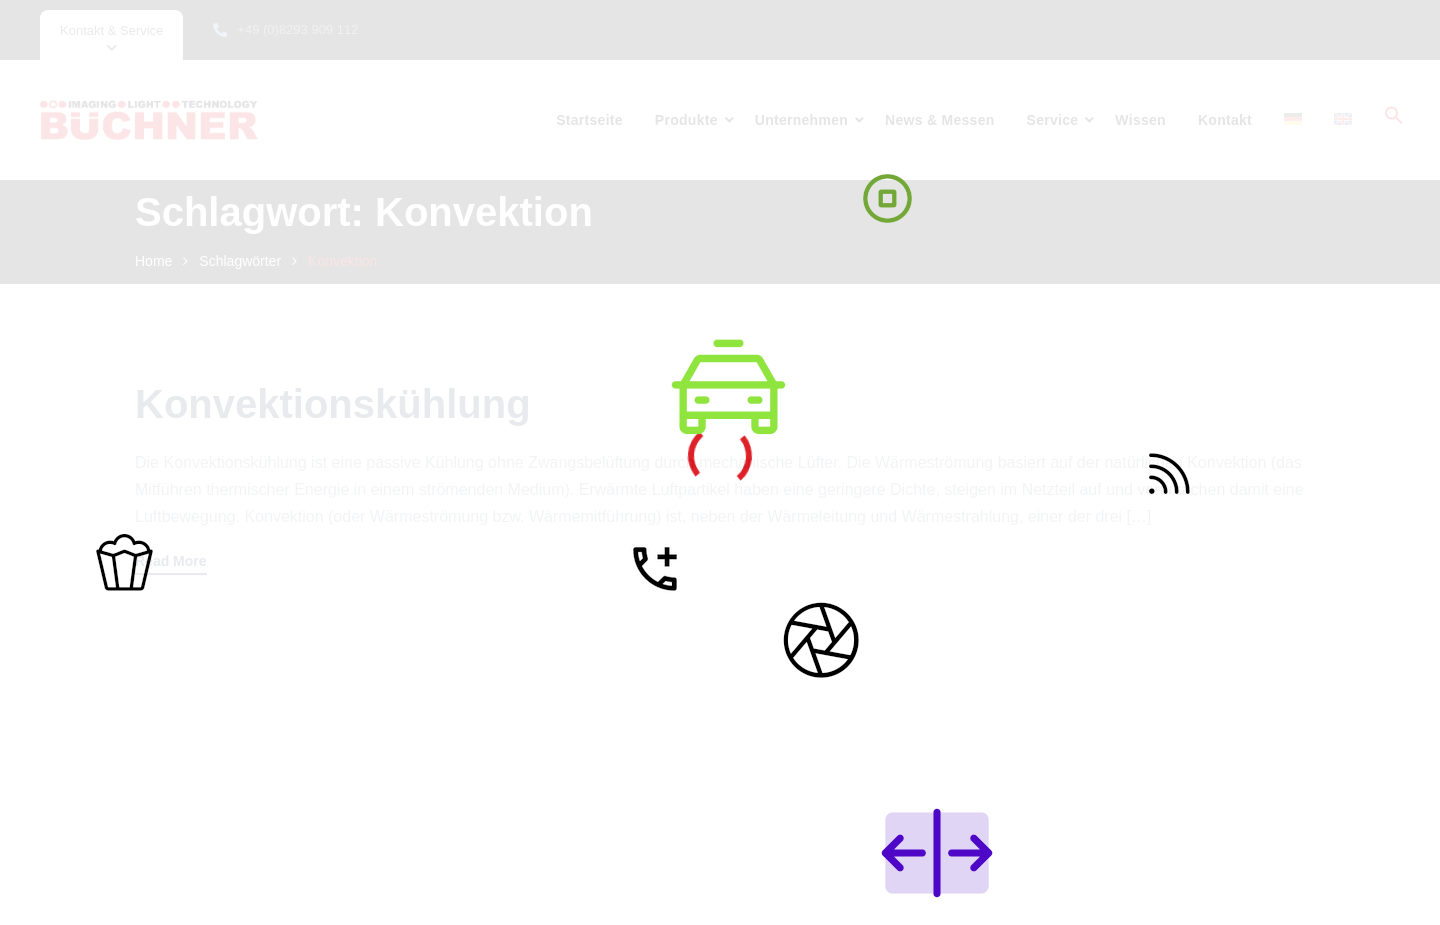 This screenshot has width=1440, height=925. What do you see at coordinates (728, 392) in the screenshot?
I see `indicates police or emergency services` at bounding box center [728, 392].